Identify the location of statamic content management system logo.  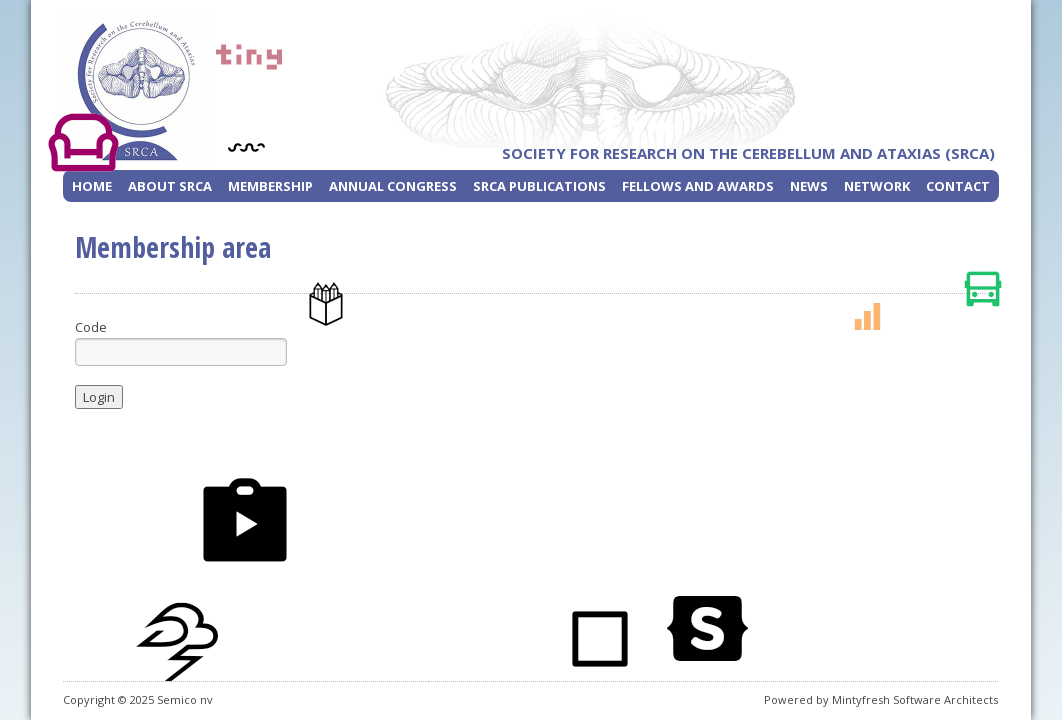
(707, 628).